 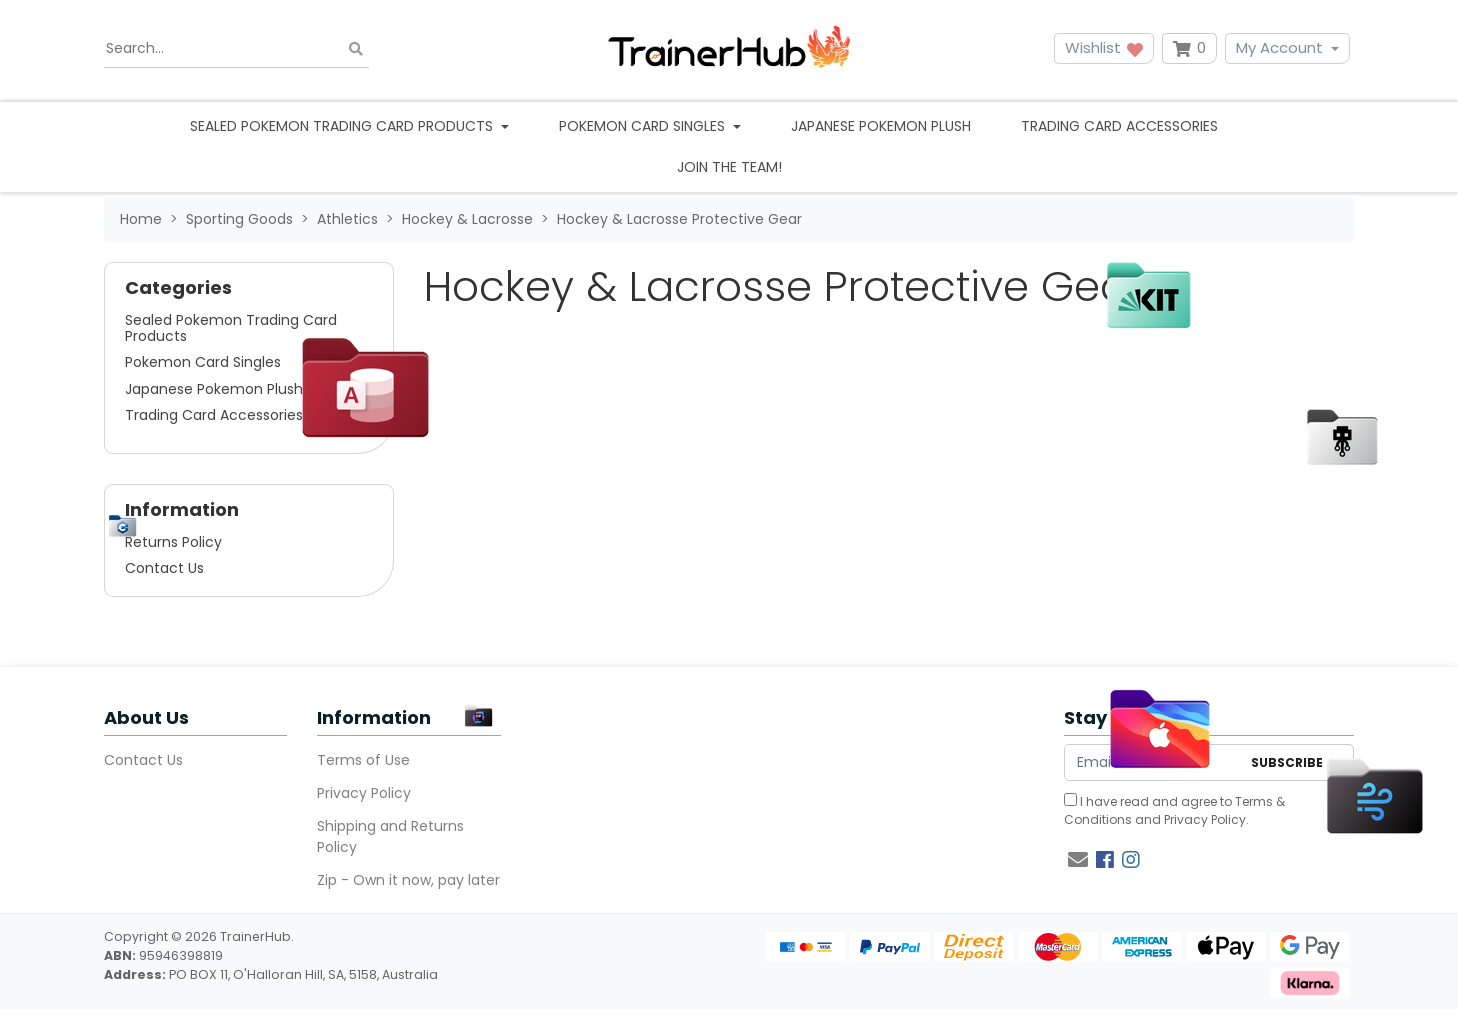 What do you see at coordinates (1342, 439) in the screenshot?
I see `folder containing USB security testing tools` at bounding box center [1342, 439].